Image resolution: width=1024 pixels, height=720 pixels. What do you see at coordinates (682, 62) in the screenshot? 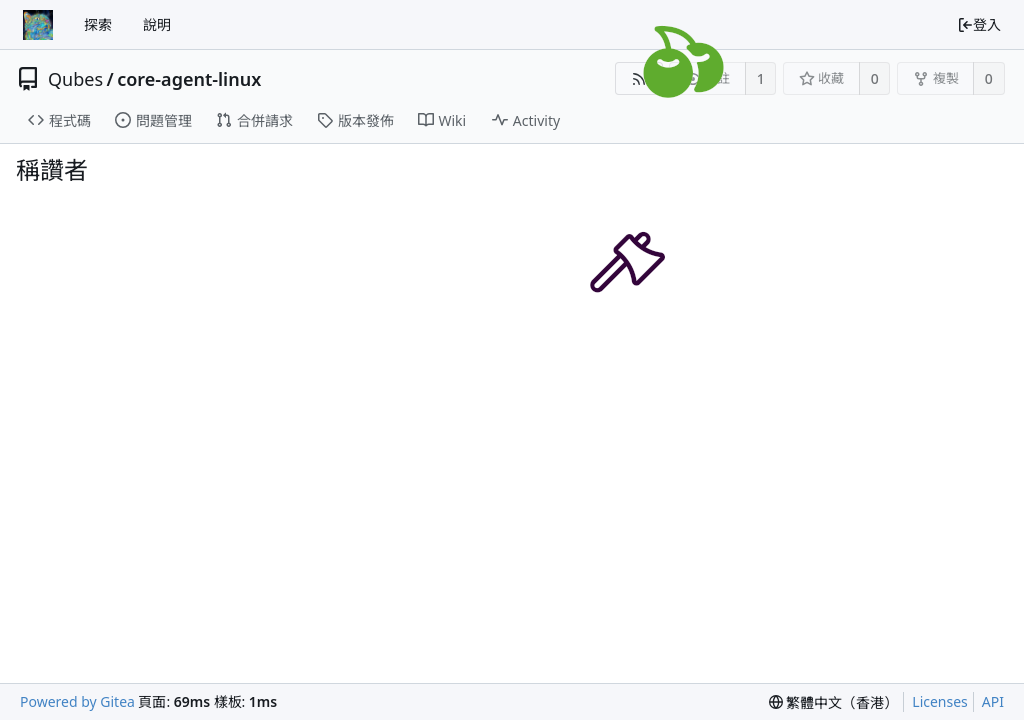
I see `indicates fruit or food category` at bounding box center [682, 62].